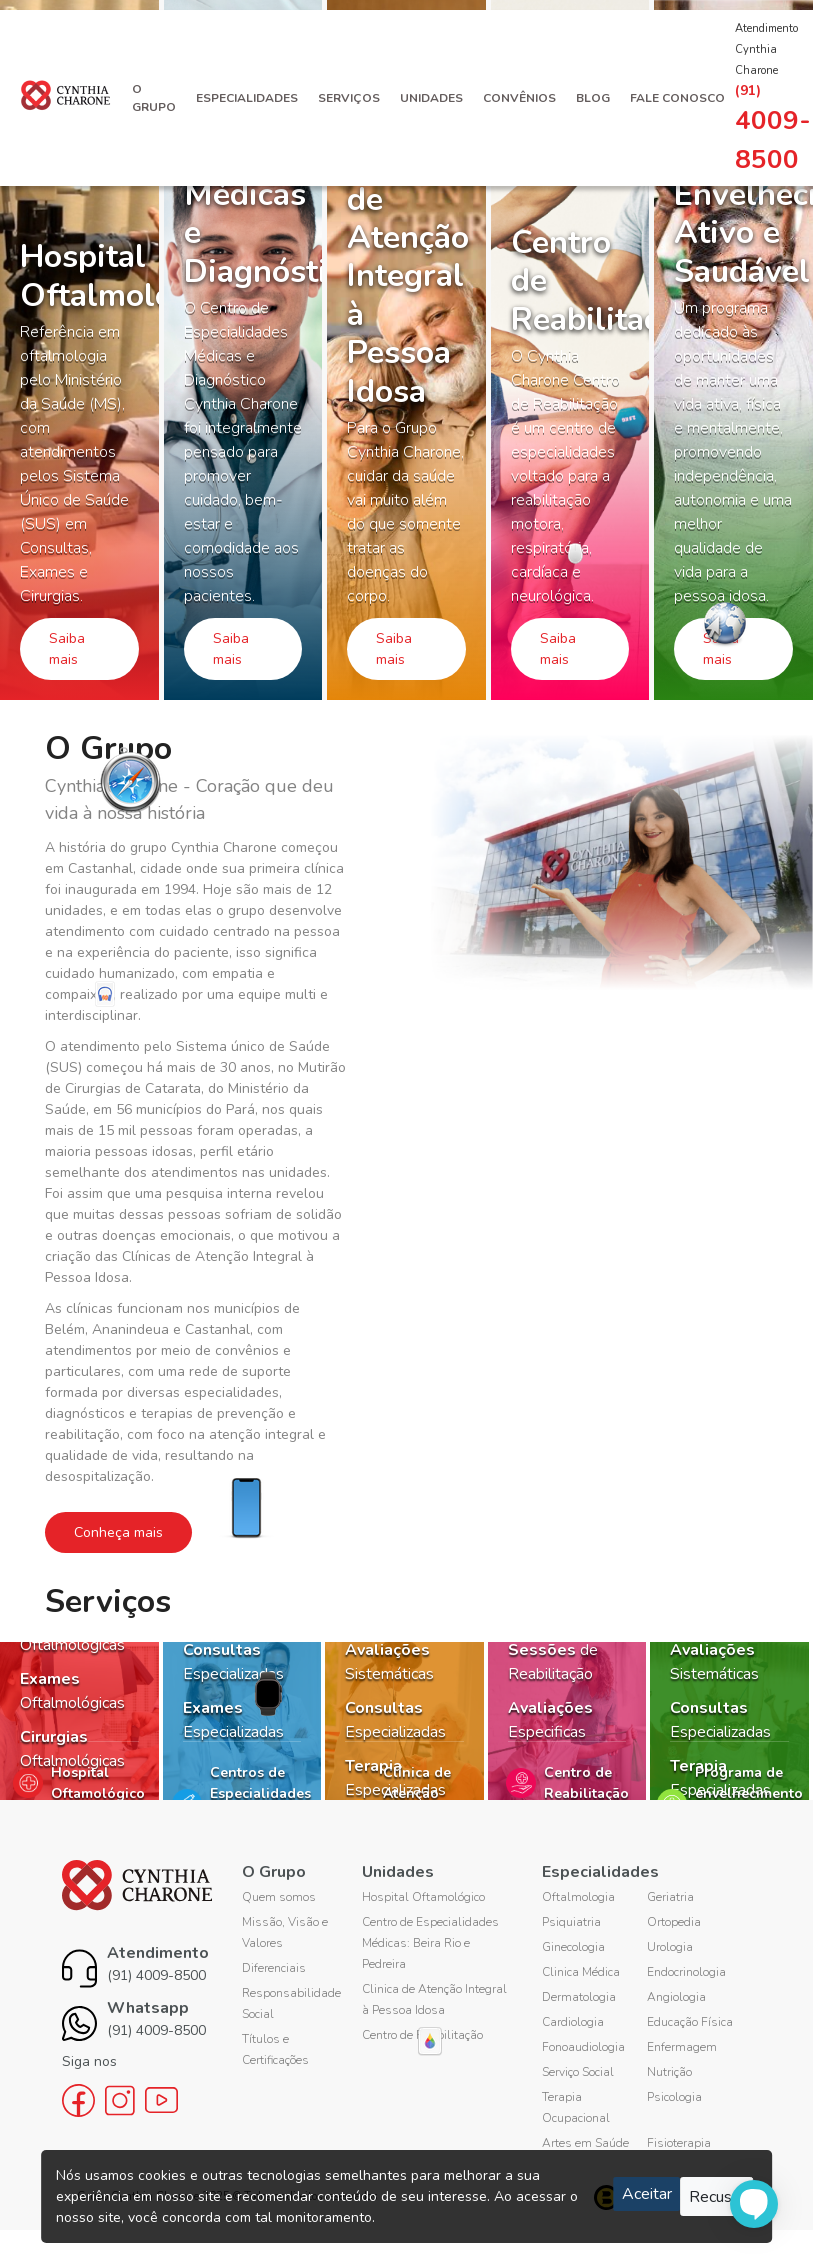  Describe the element at coordinates (725, 623) in the screenshot. I see `open web browser` at that location.